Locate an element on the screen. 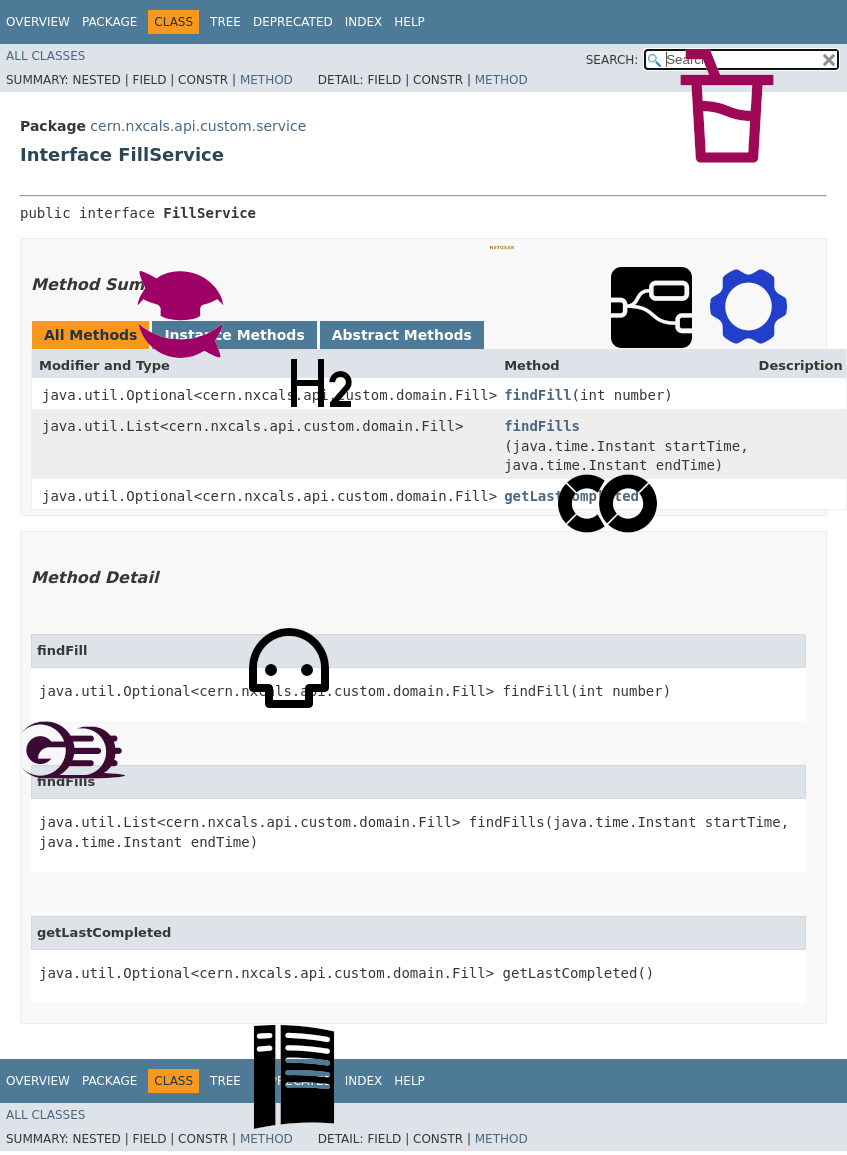 The width and height of the screenshot is (847, 1155). format text as heading level 2 is located at coordinates (321, 383).